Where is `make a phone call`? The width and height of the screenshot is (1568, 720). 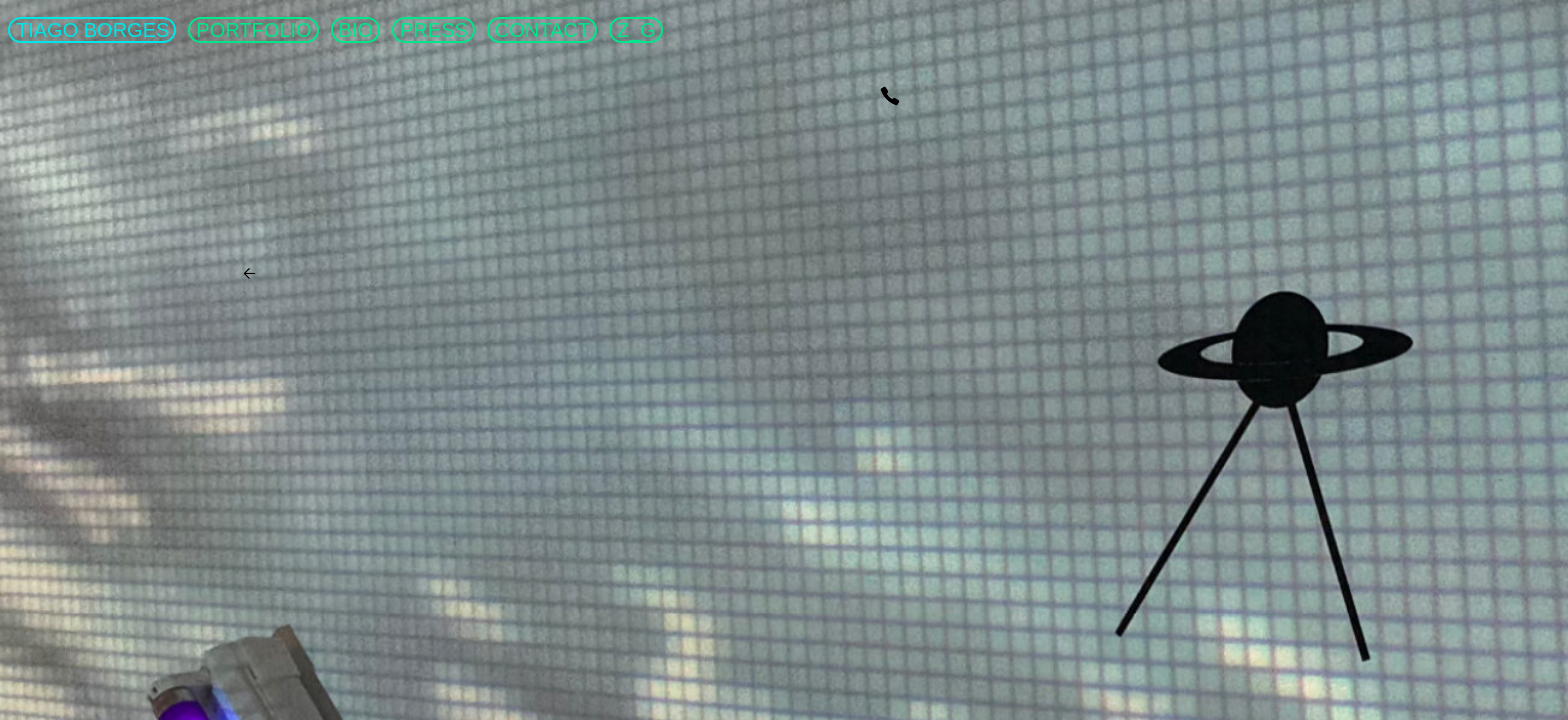 make a phone call is located at coordinates (890, 96).